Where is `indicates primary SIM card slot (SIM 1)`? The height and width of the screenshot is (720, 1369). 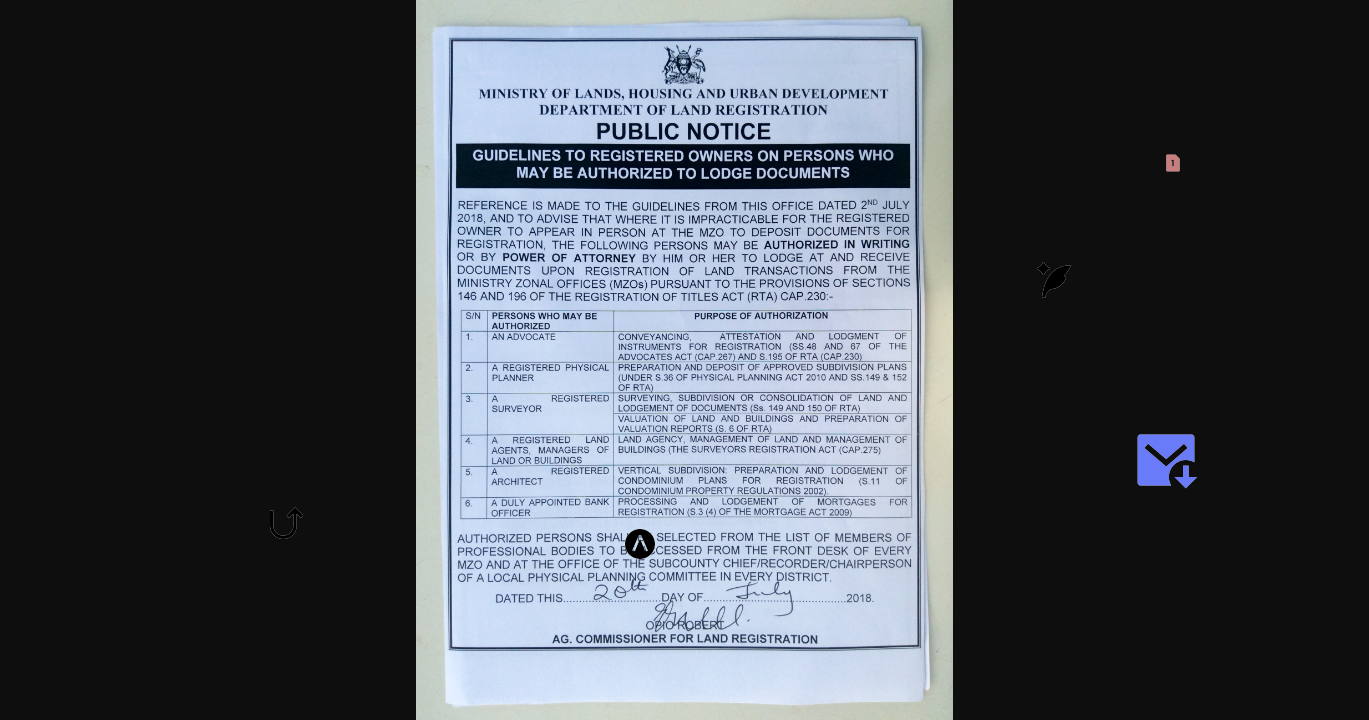 indicates primary SIM card slot (SIM 1) is located at coordinates (1173, 163).